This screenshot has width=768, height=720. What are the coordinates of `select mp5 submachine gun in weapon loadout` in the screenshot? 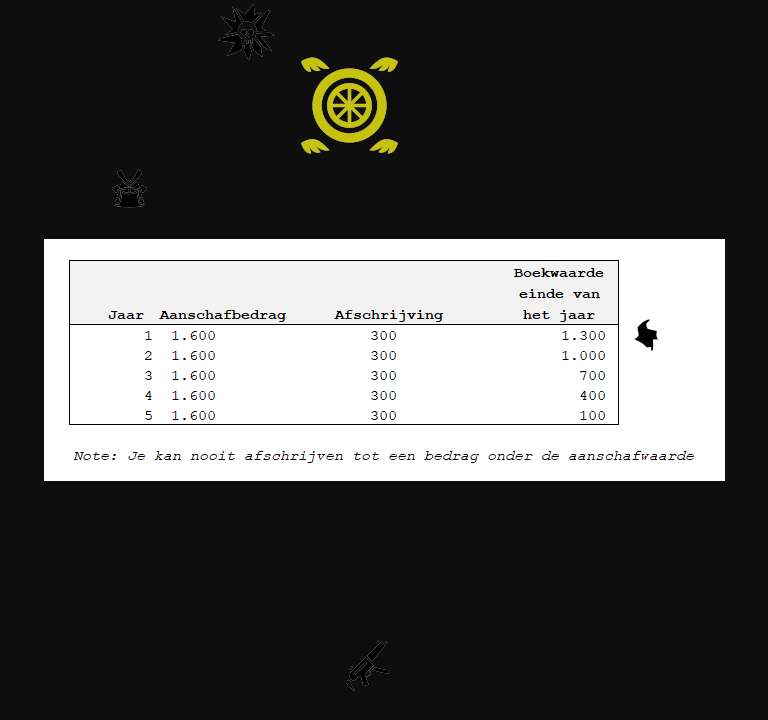 It's located at (367, 665).